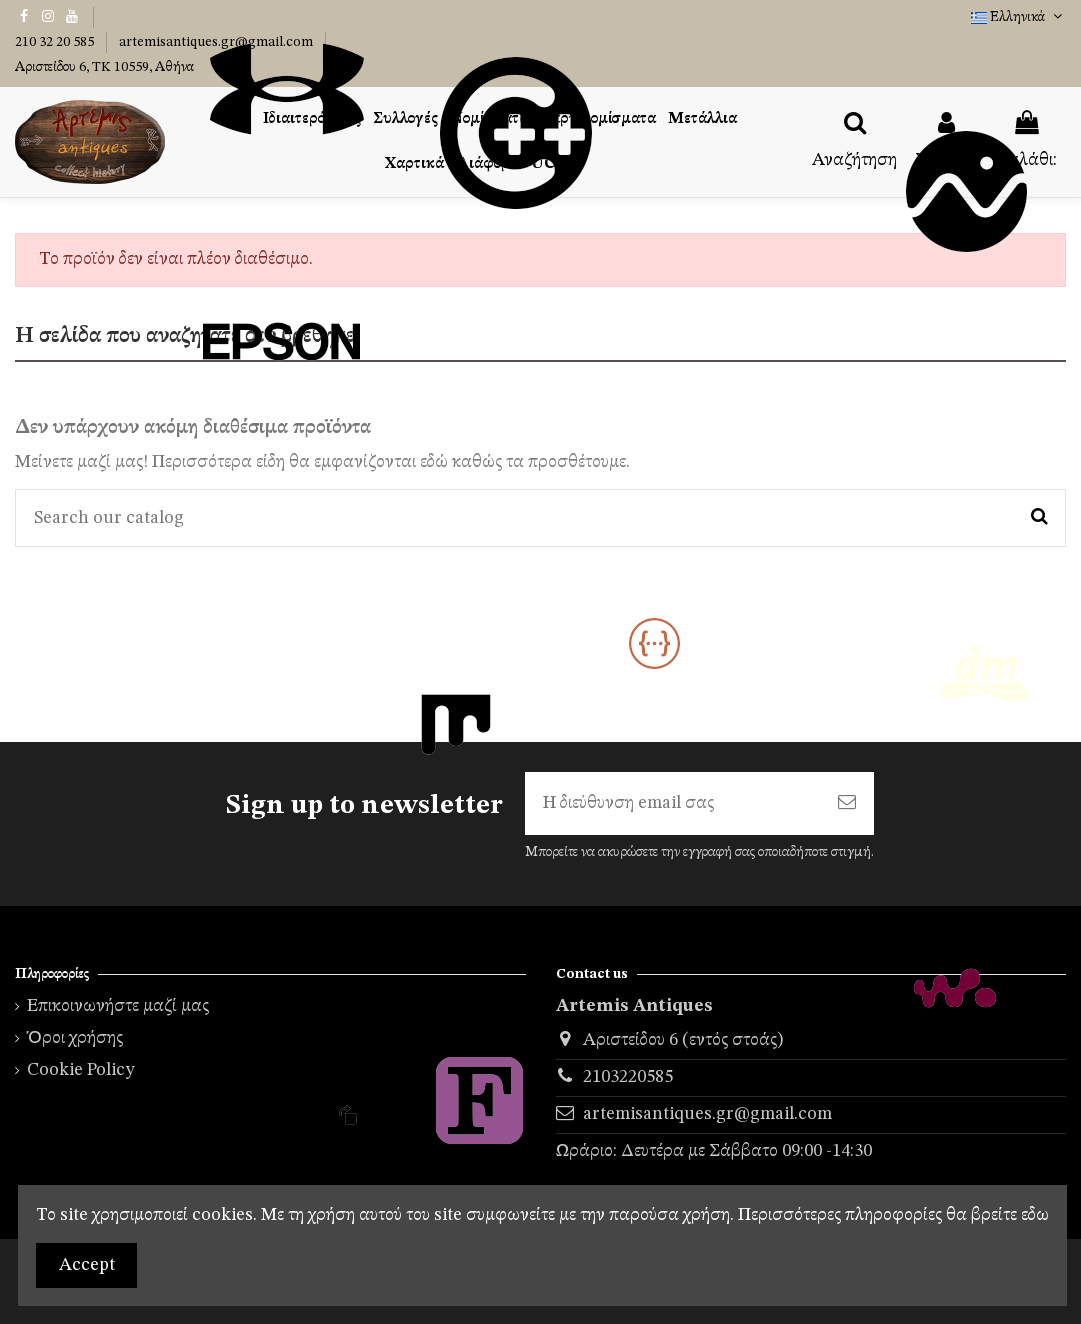 The height and width of the screenshot is (1324, 1081). What do you see at coordinates (348, 1115) in the screenshot?
I see `rotate object clockwise` at bounding box center [348, 1115].